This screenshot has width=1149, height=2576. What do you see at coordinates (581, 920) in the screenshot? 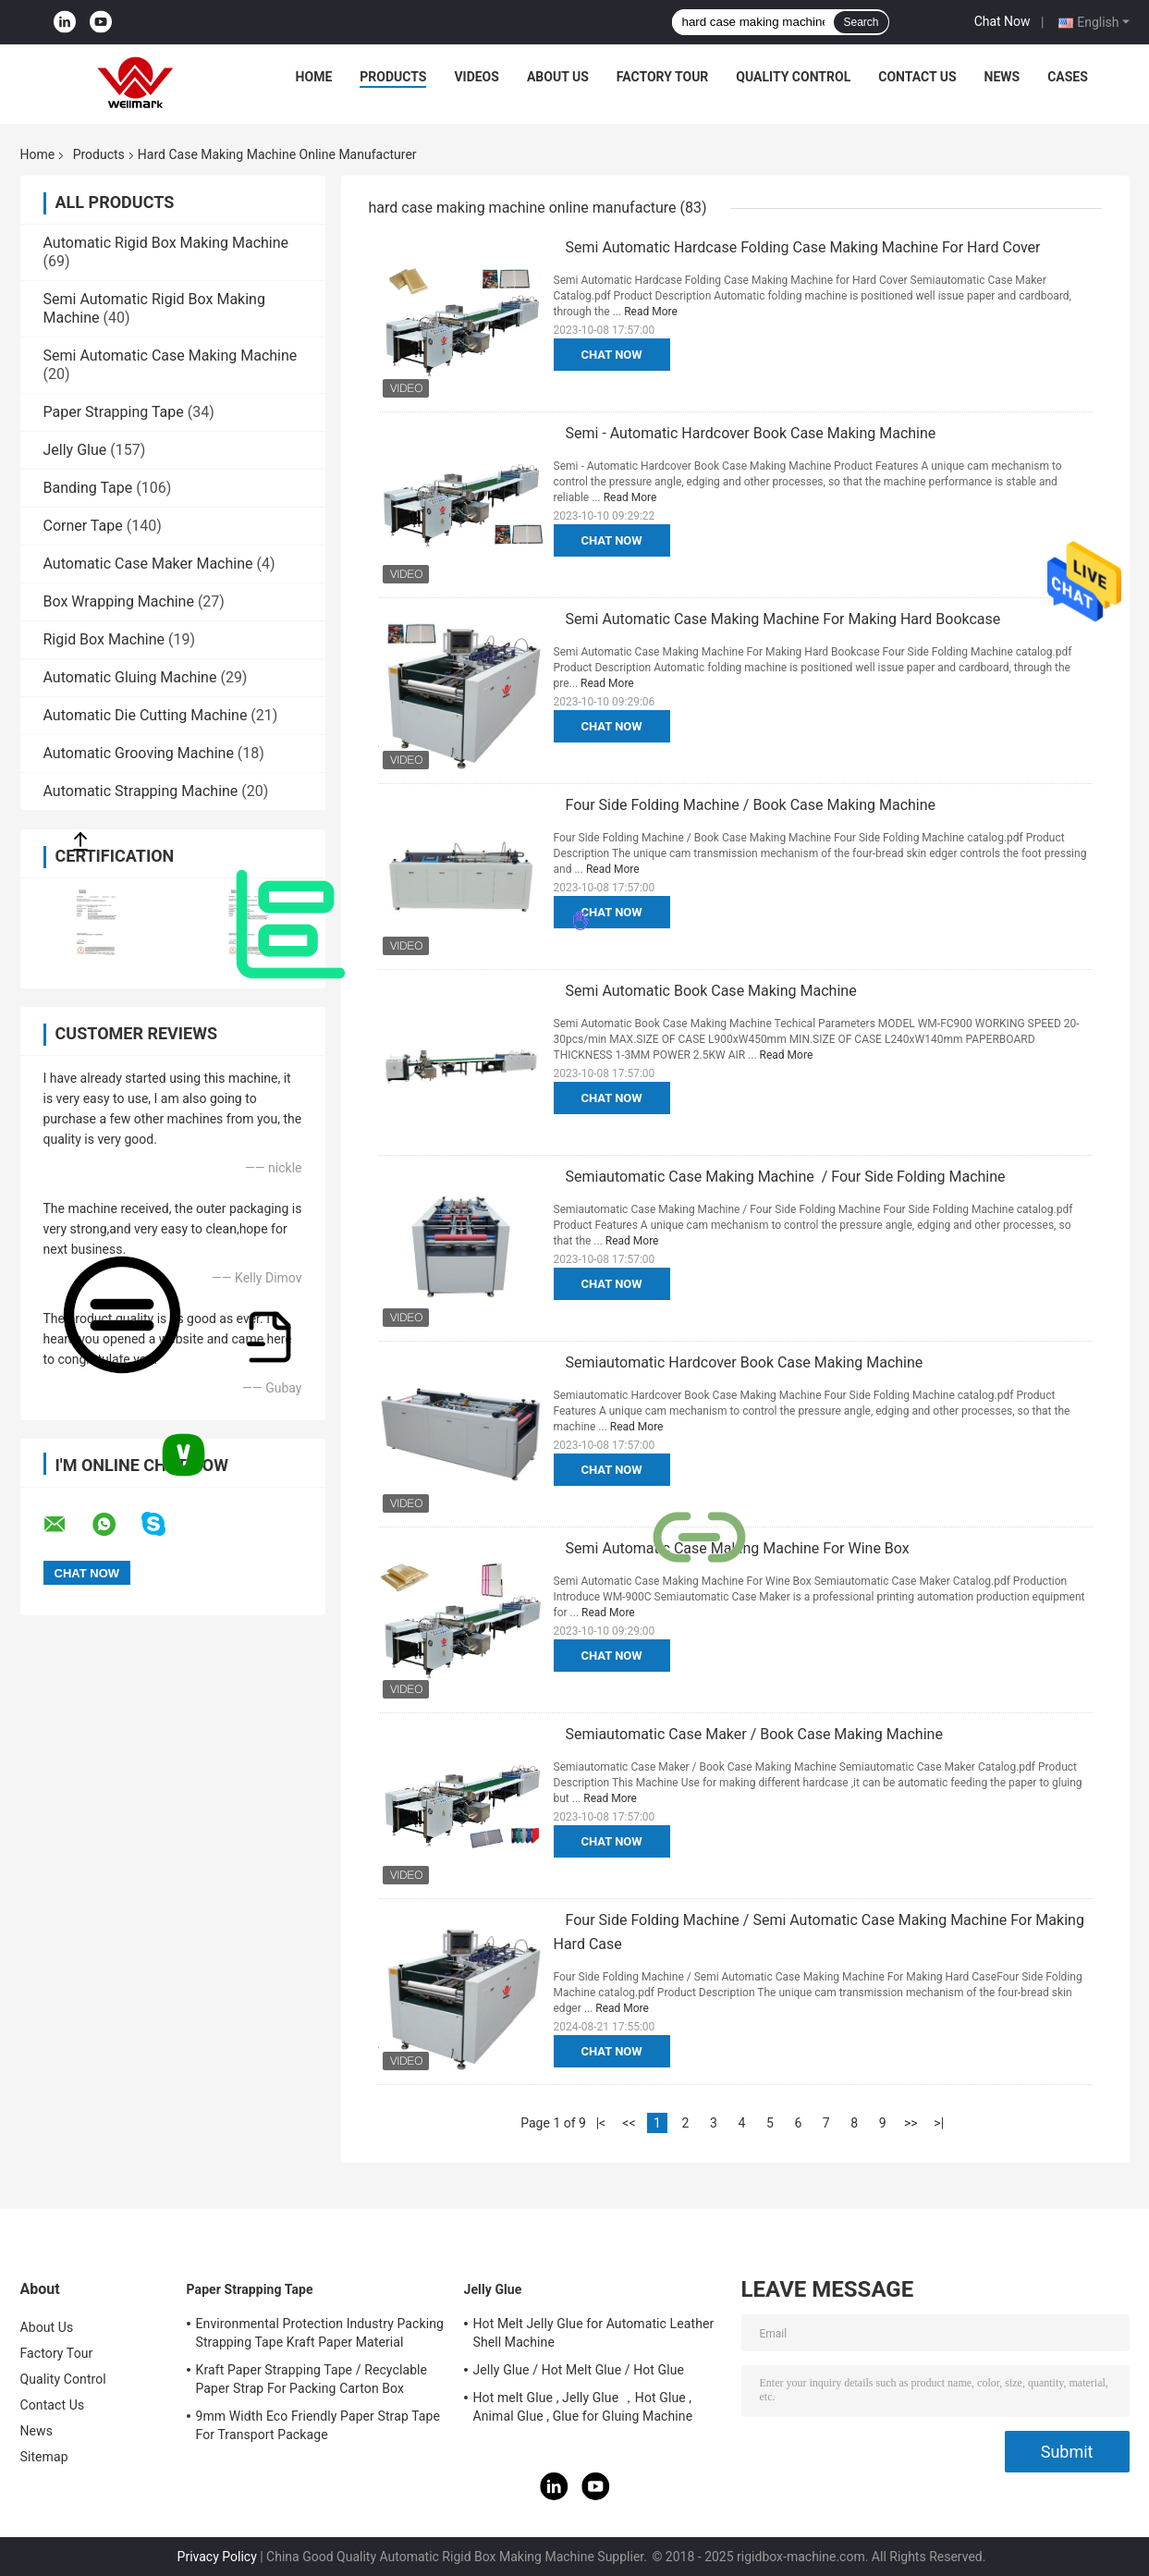
I see `stop or halt an action` at bounding box center [581, 920].